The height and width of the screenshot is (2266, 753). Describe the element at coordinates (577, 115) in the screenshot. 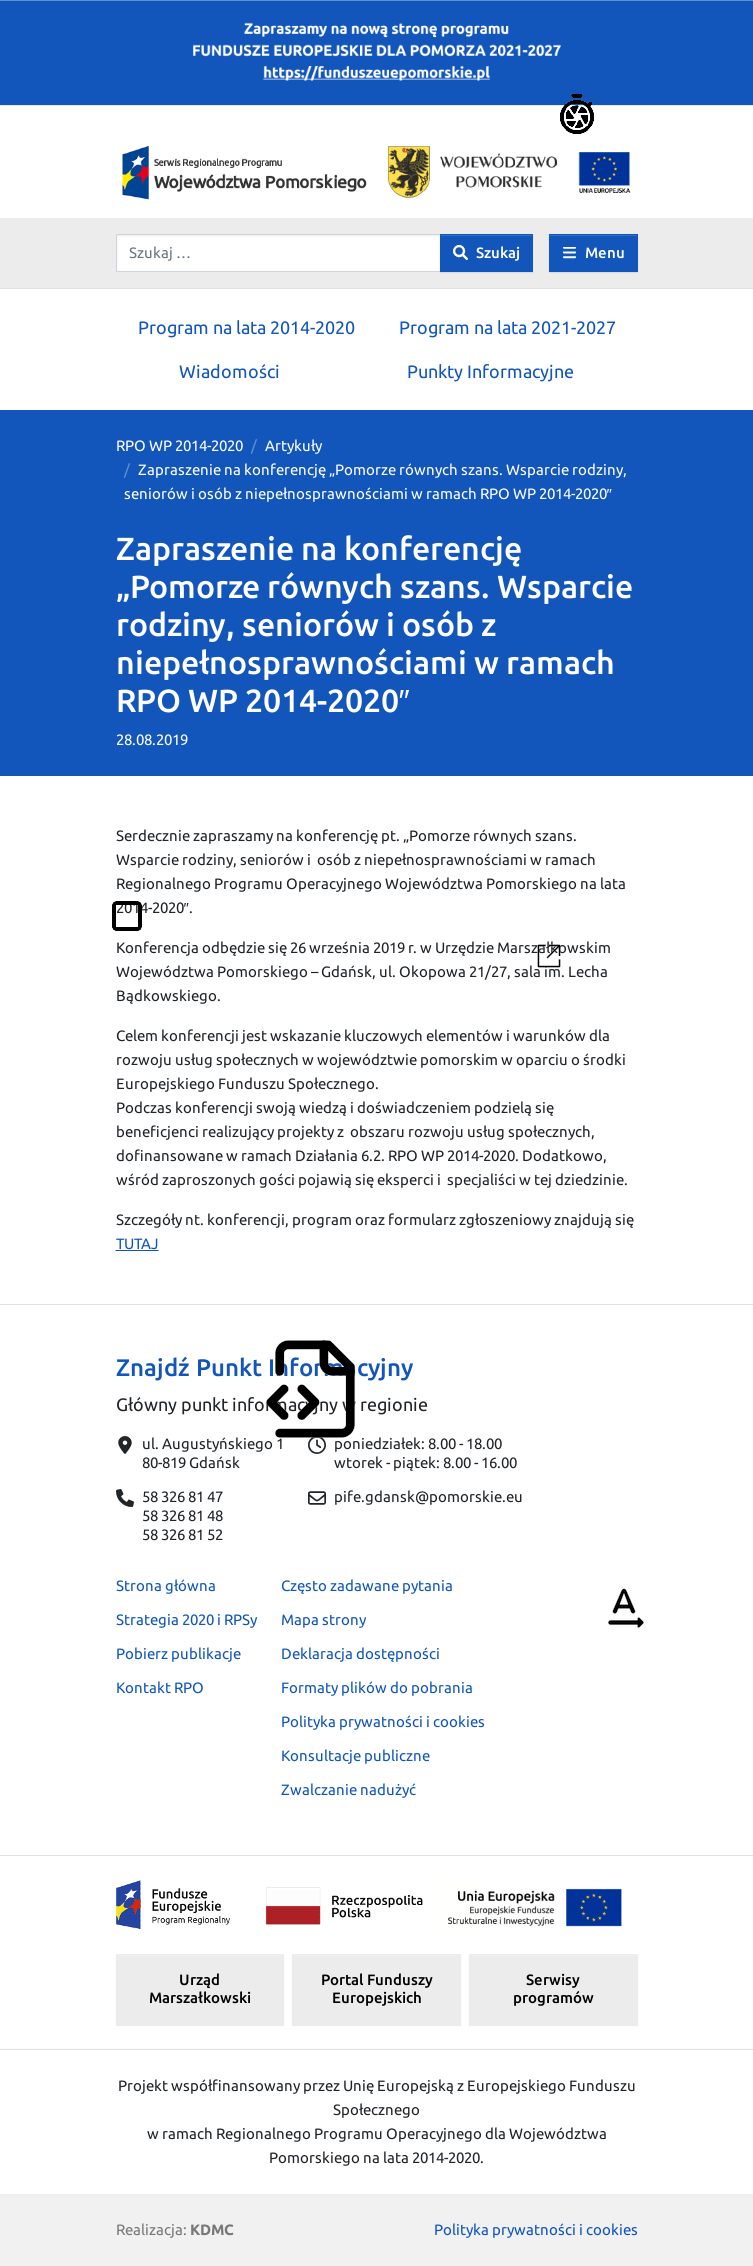

I see `adjust camera shutter speed settings` at that location.